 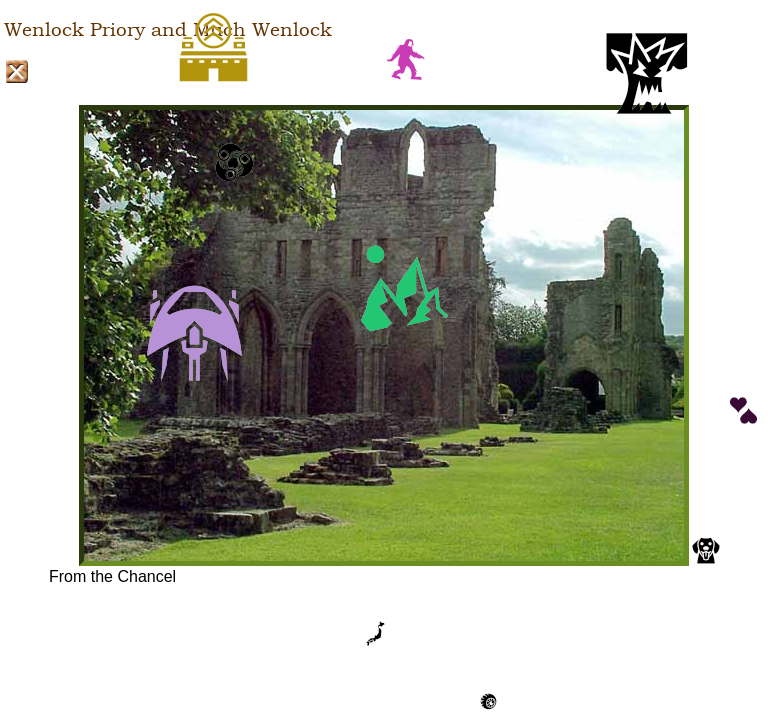 I want to click on select japan as your region or country, so click(x=375, y=633).